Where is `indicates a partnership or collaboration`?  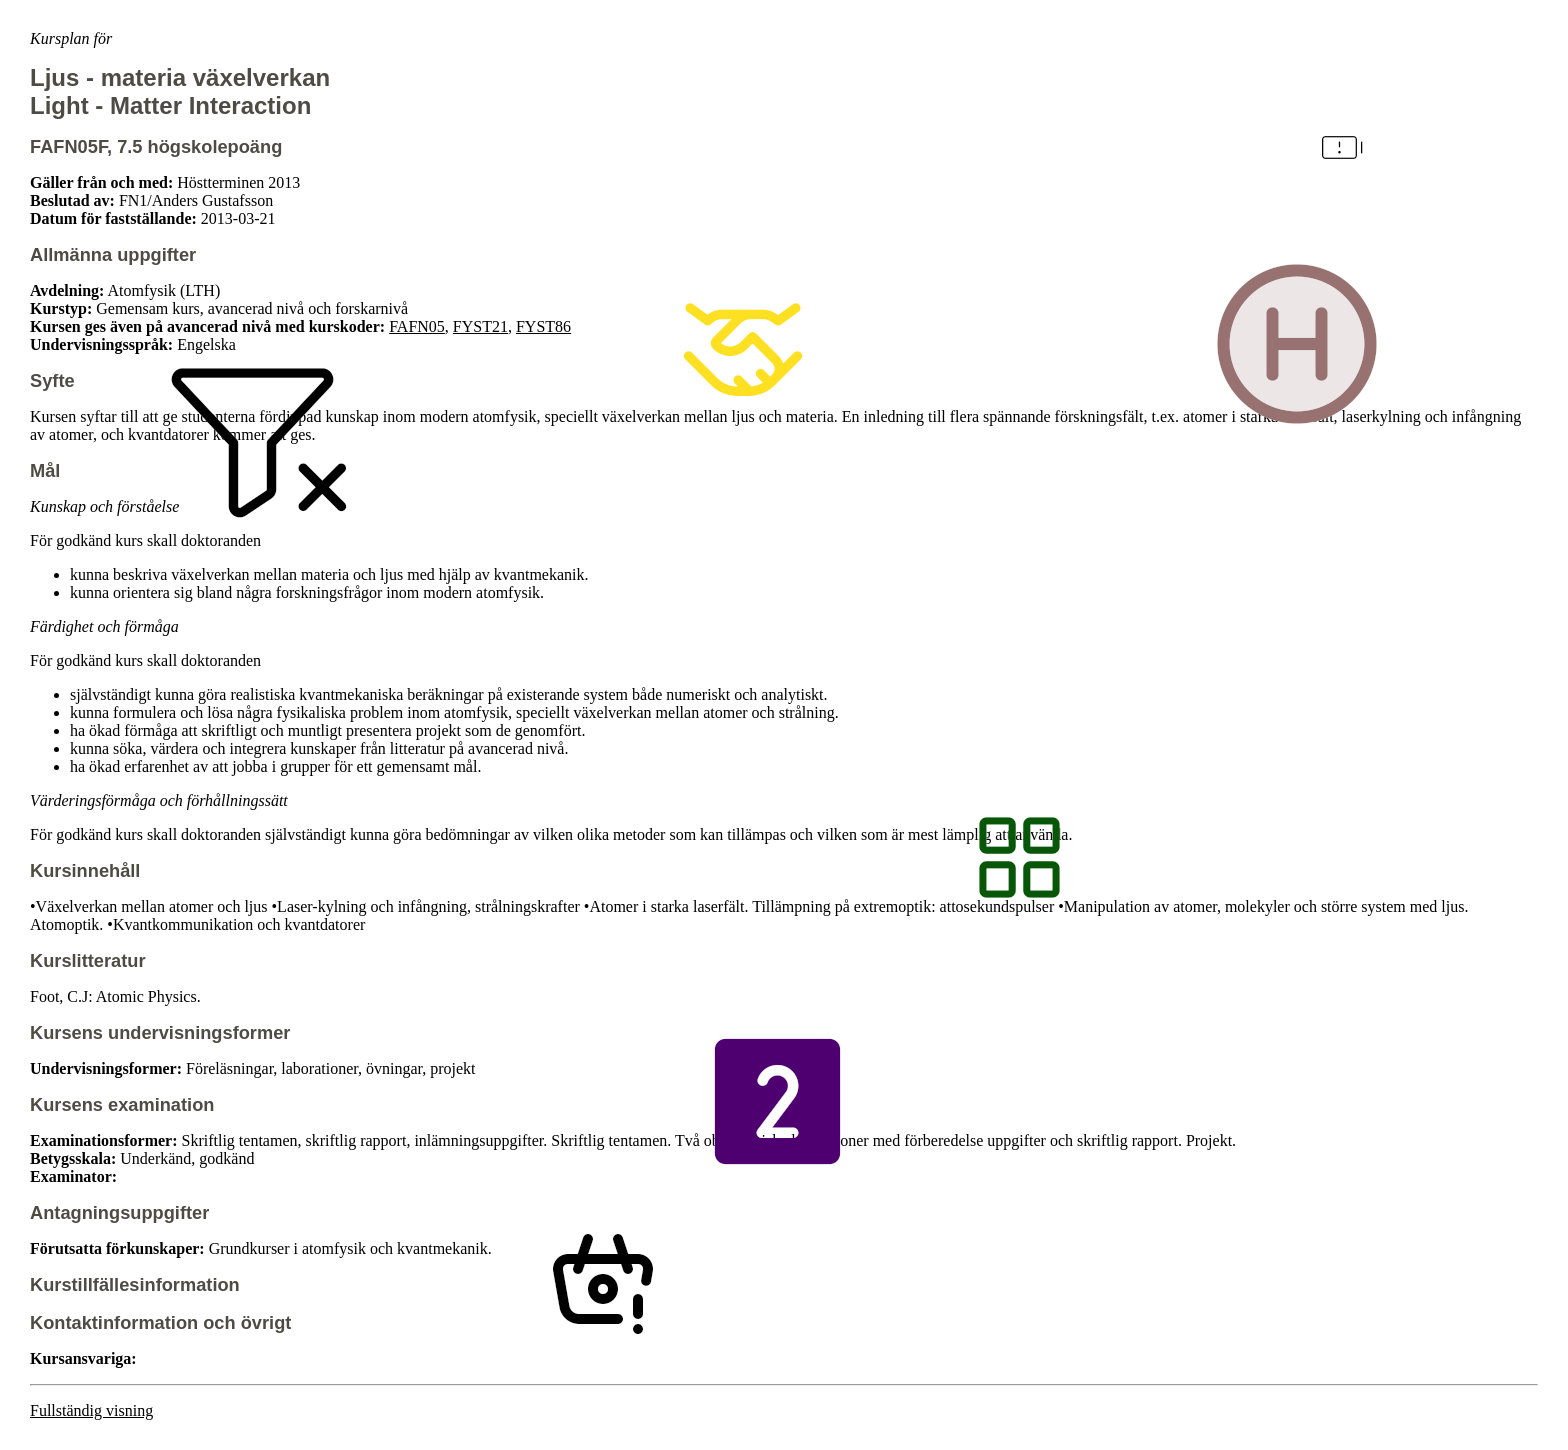 indicates a partnership or collaboration is located at coordinates (743, 348).